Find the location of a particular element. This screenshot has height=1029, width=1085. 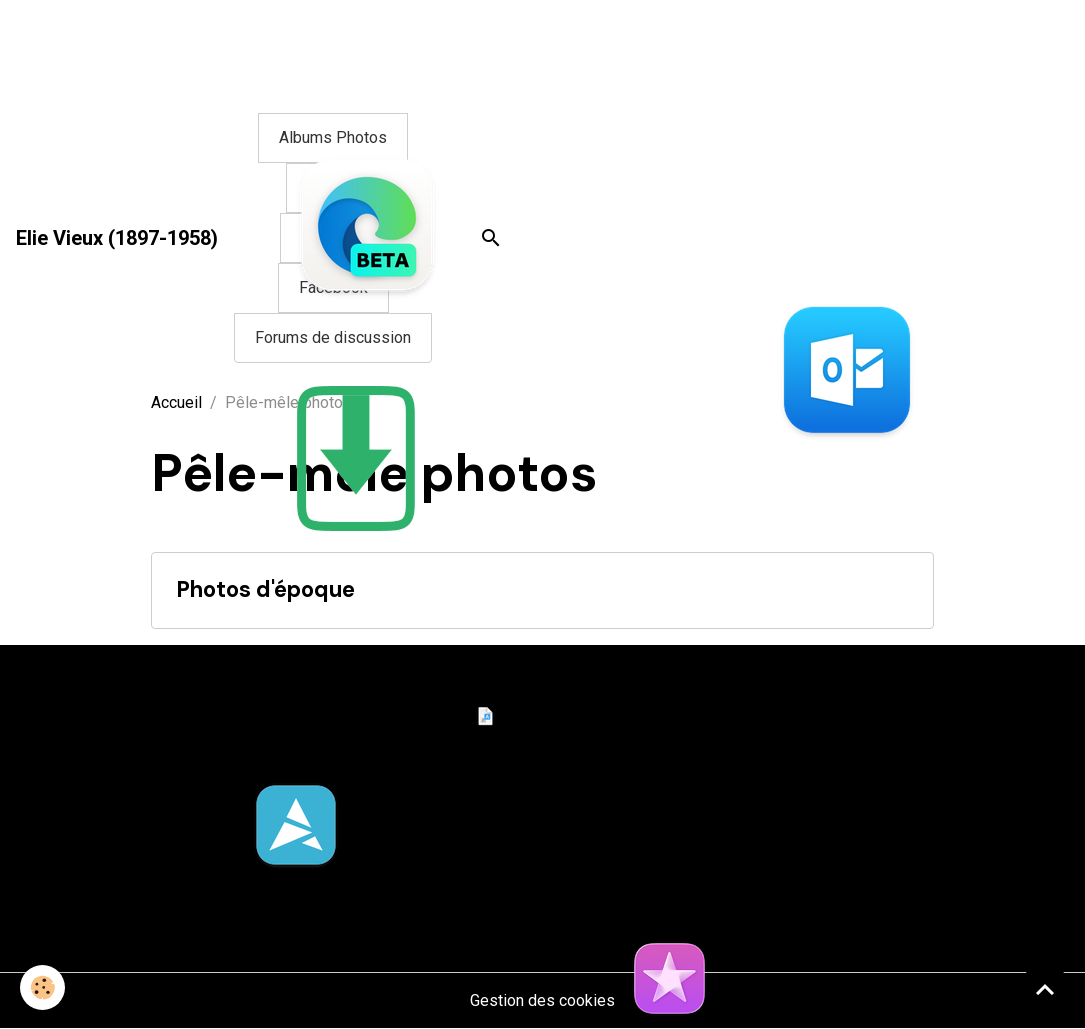

open the iTunes Store app is located at coordinates (669, 978).